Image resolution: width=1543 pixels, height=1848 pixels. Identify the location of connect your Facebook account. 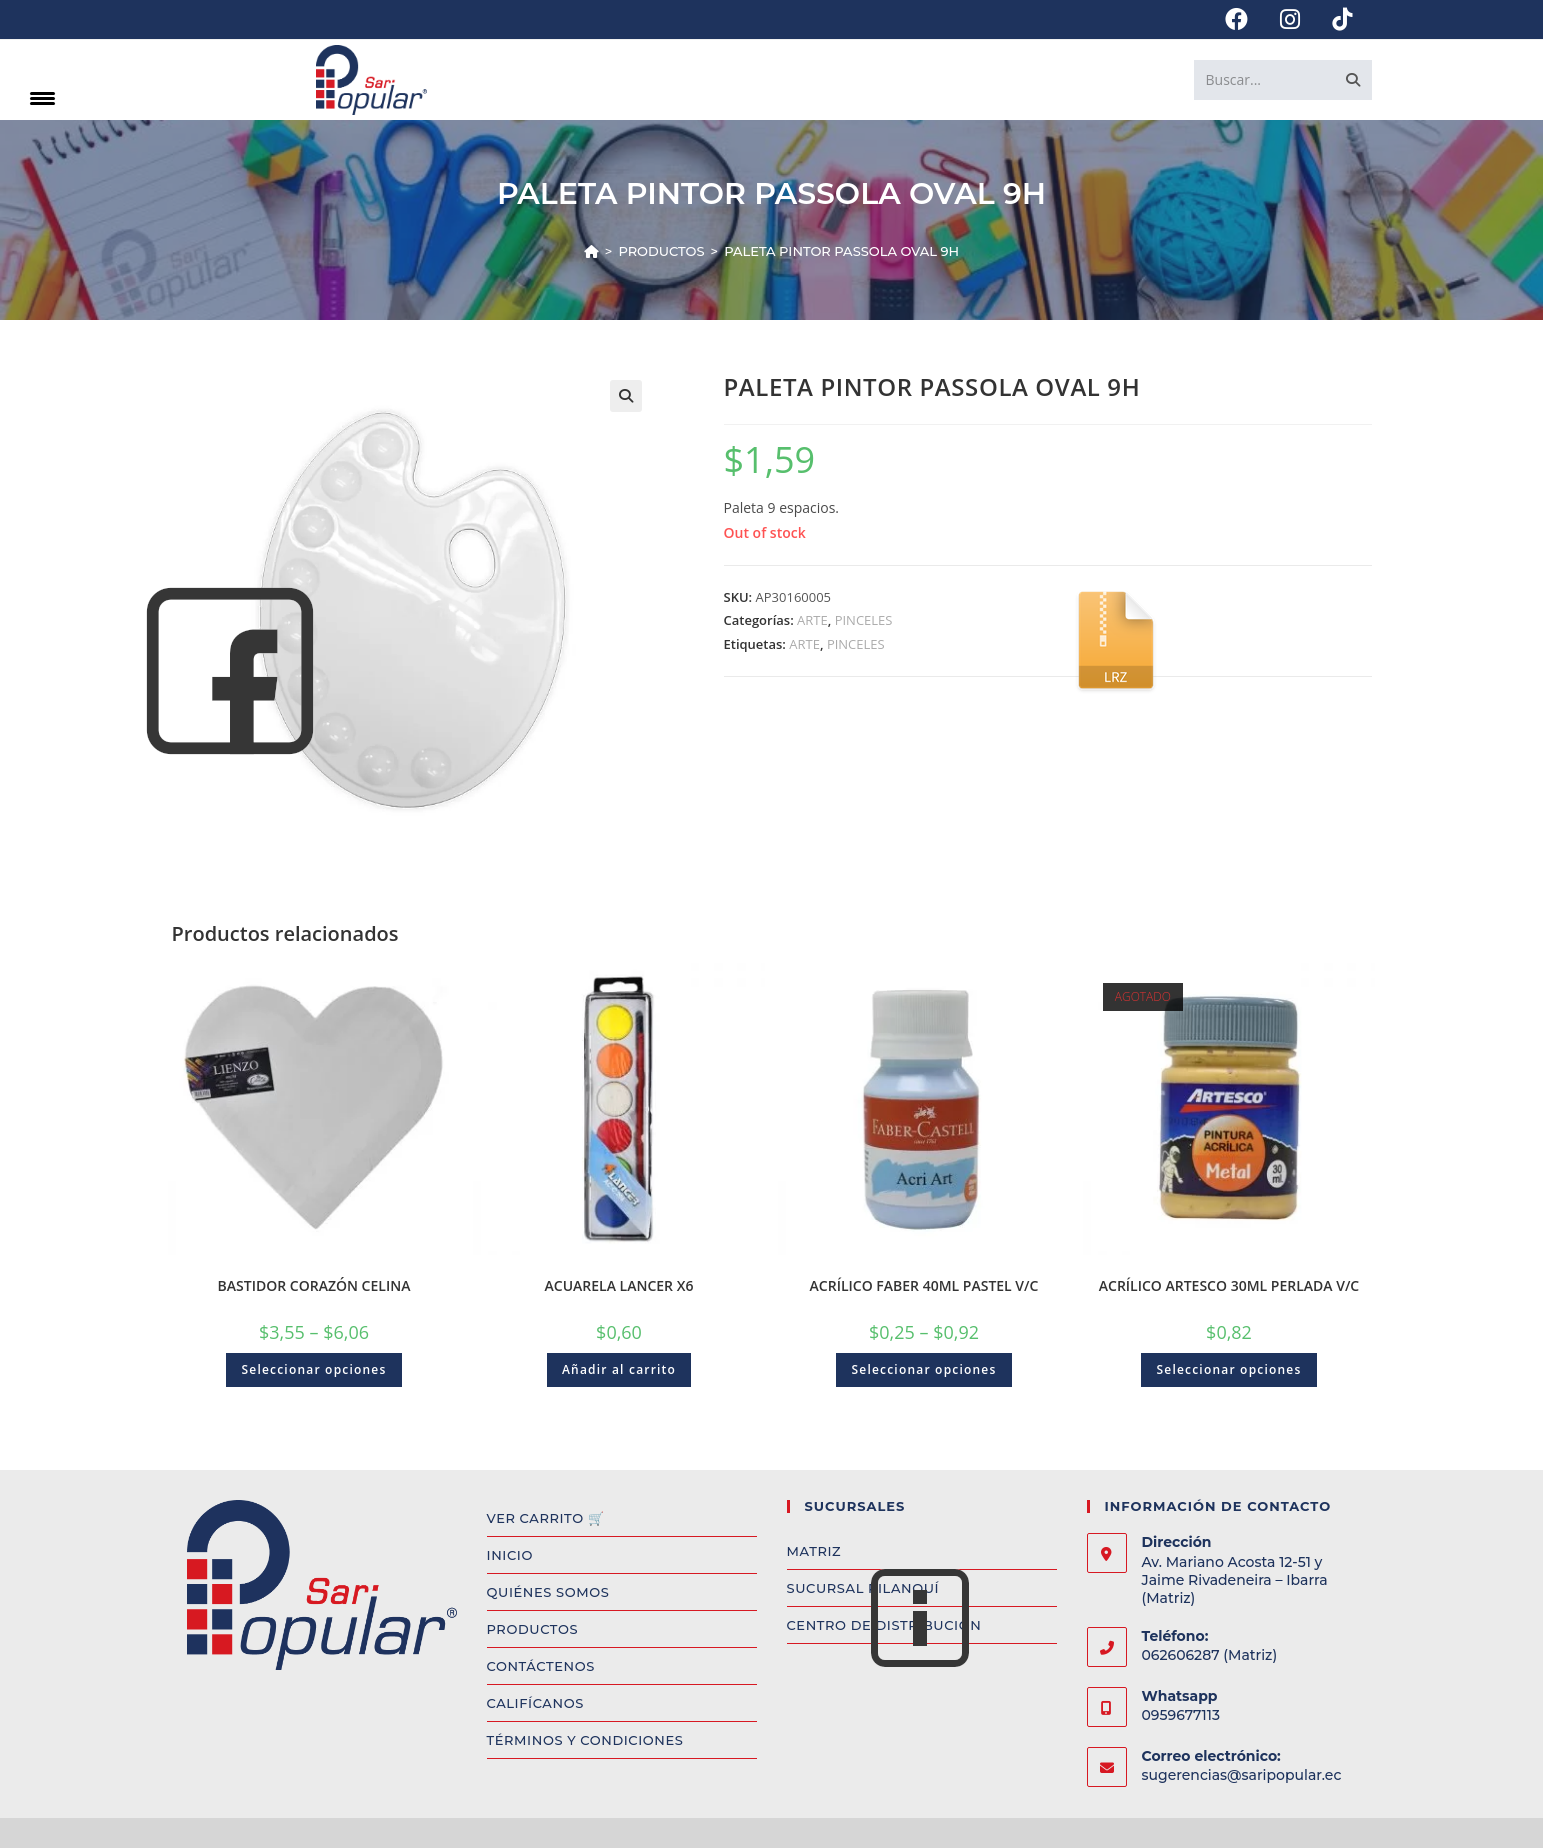
(230, 671).